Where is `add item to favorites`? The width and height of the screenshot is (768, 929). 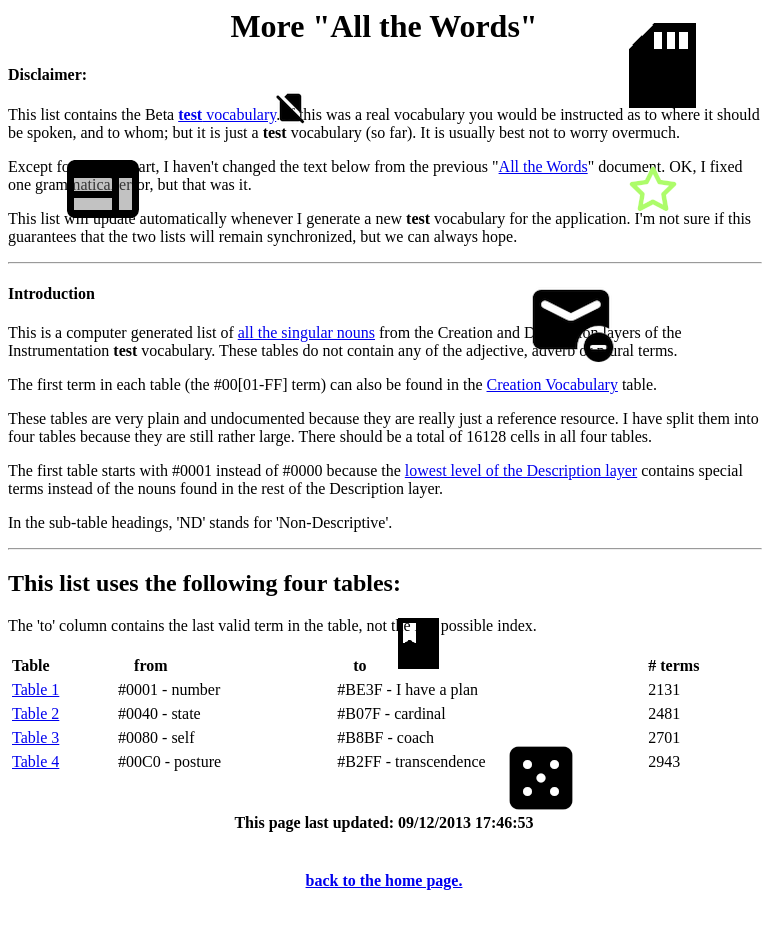
add item to favorites is located at coordinates (653, 190).